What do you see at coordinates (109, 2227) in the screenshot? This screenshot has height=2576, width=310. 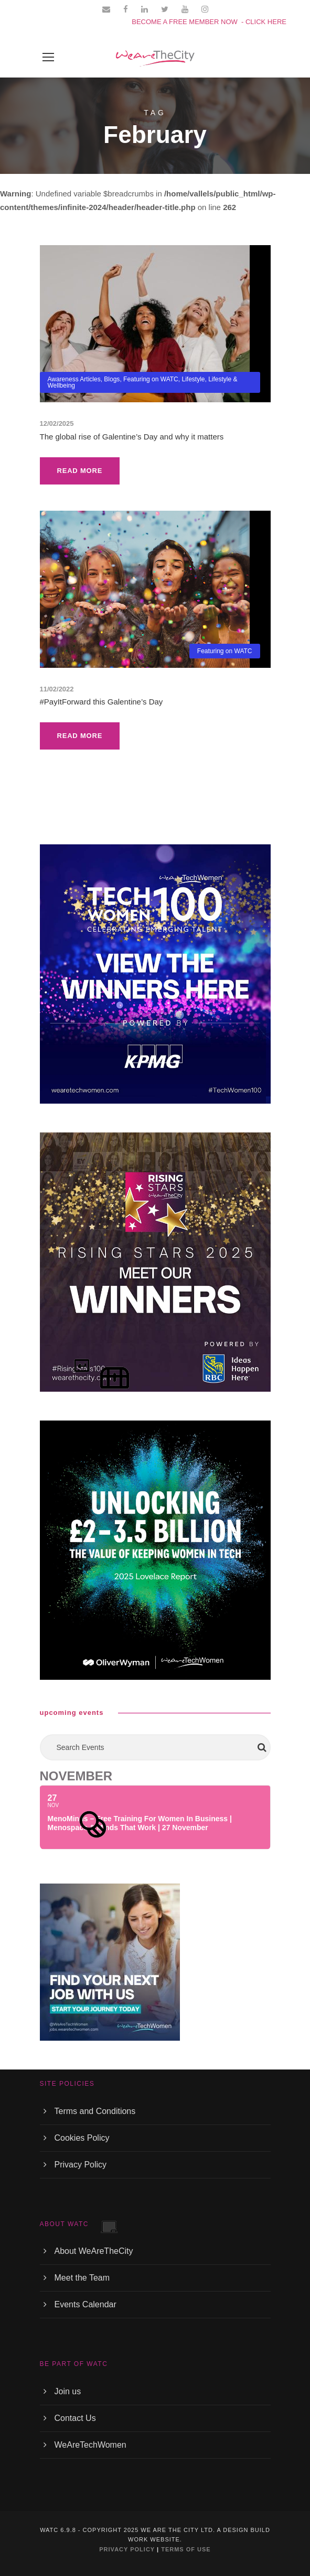 I see `access presentation or whiteboard mode` at bounding box center [109, 2227].